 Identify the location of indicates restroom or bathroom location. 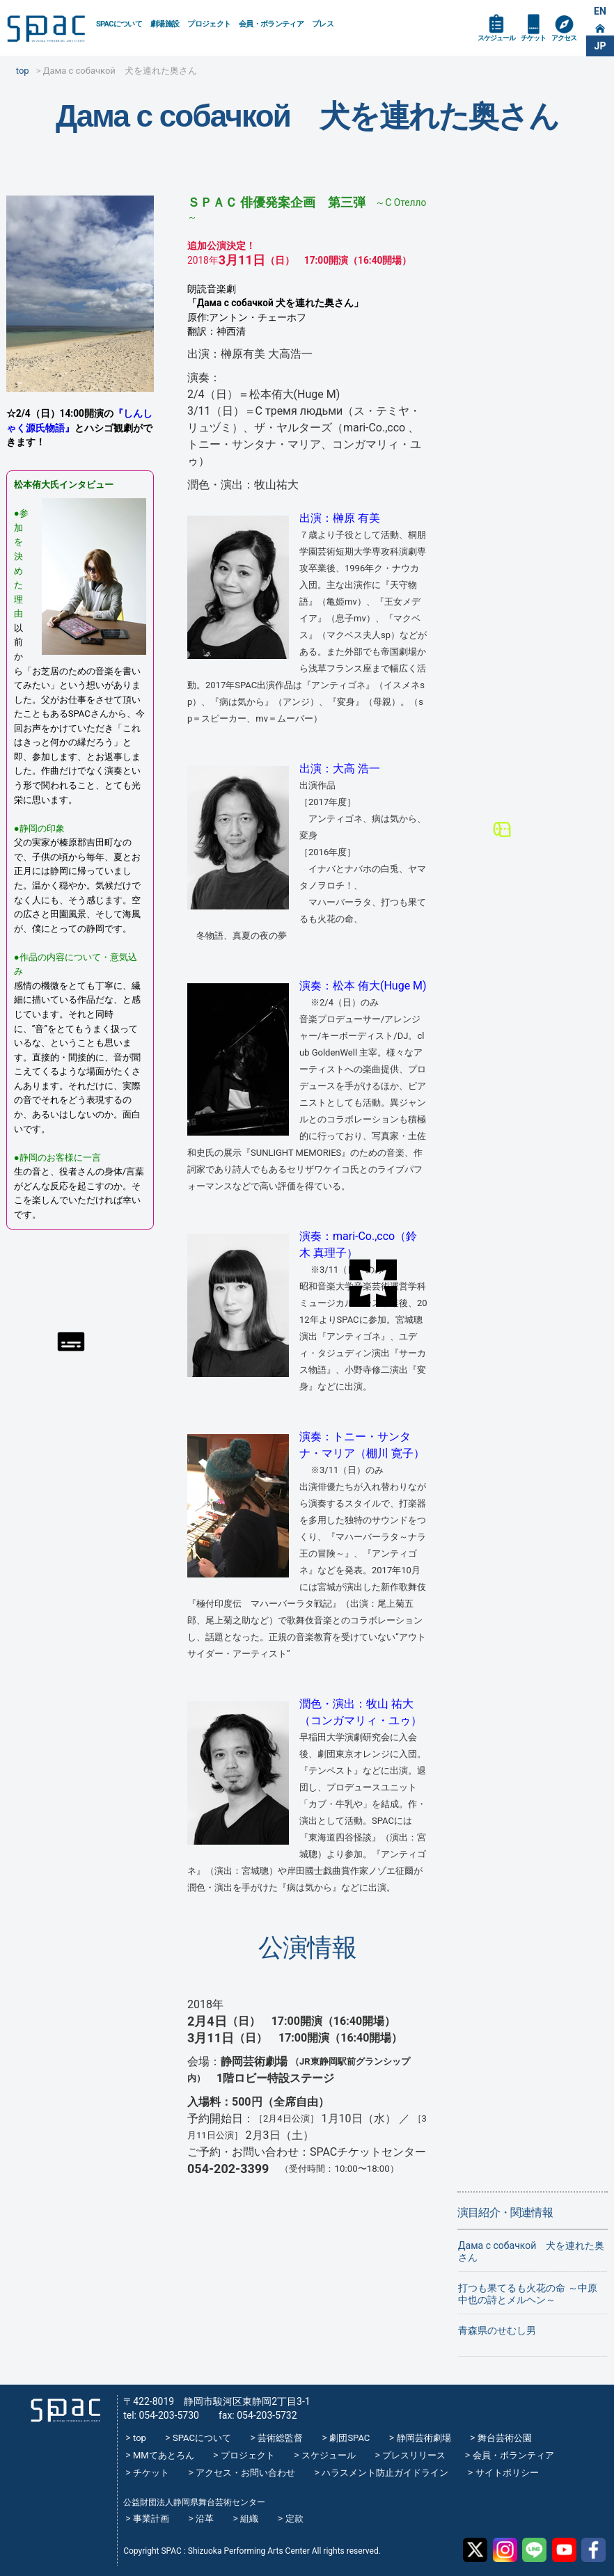
(502, 829).